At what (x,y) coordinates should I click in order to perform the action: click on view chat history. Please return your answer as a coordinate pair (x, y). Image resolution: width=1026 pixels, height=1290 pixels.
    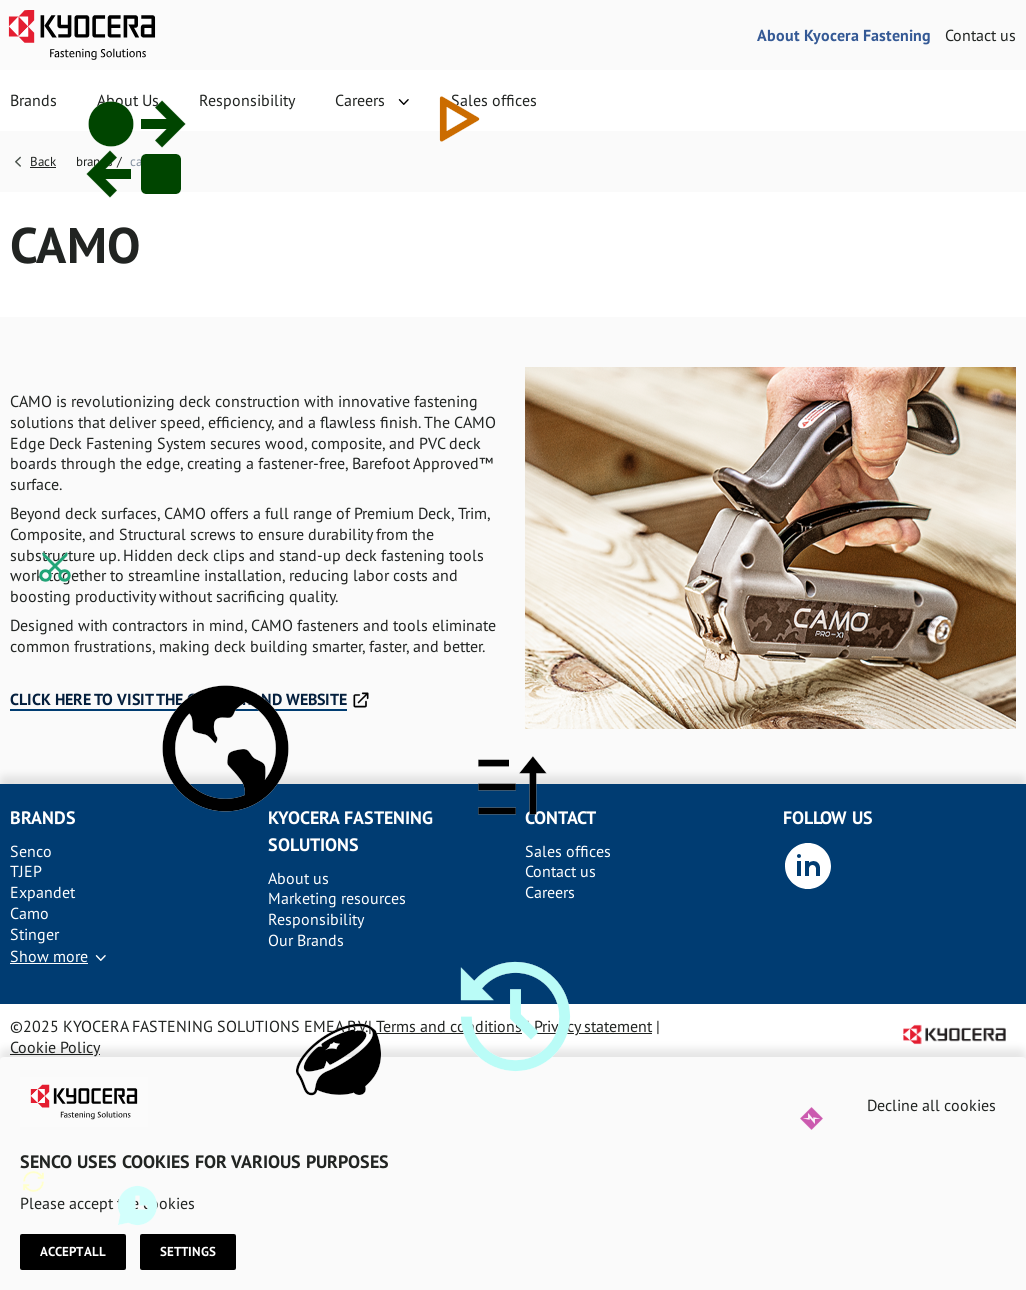
    Looking at the image, I should click on (137, 1205).